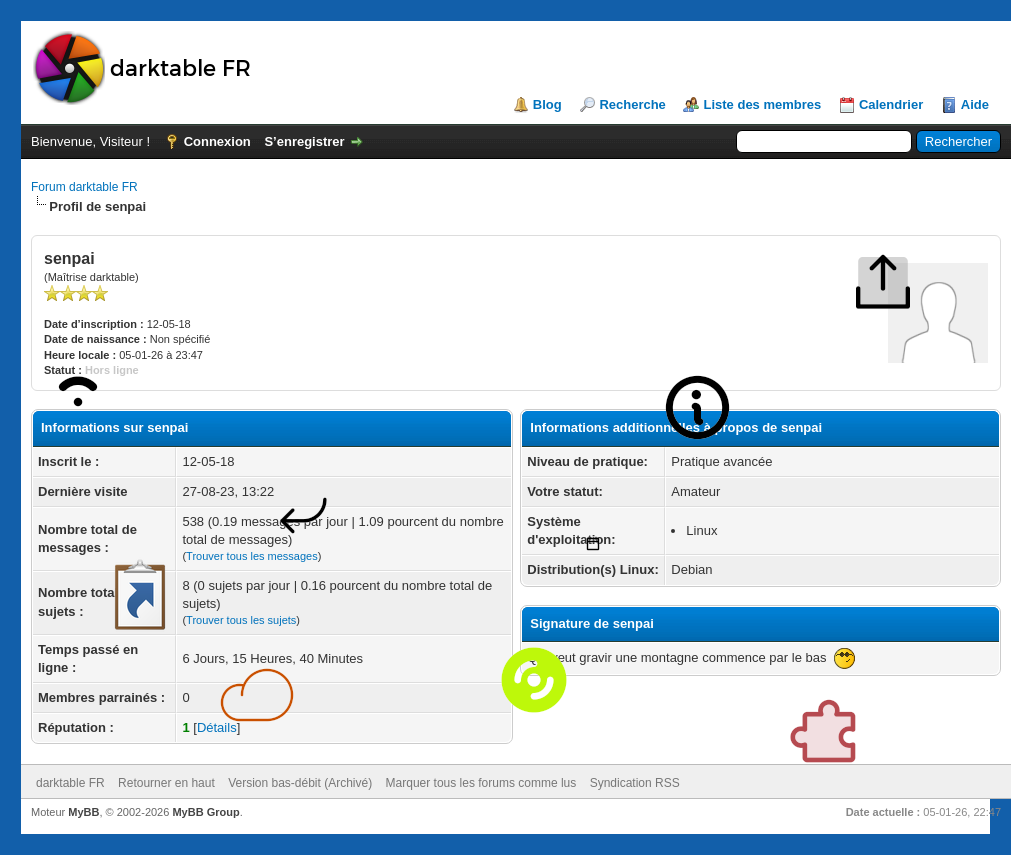  What do you see at coordinates (883, 284) in the screenshot?
I see `upload a file or document` at bounding box center [883, 284].